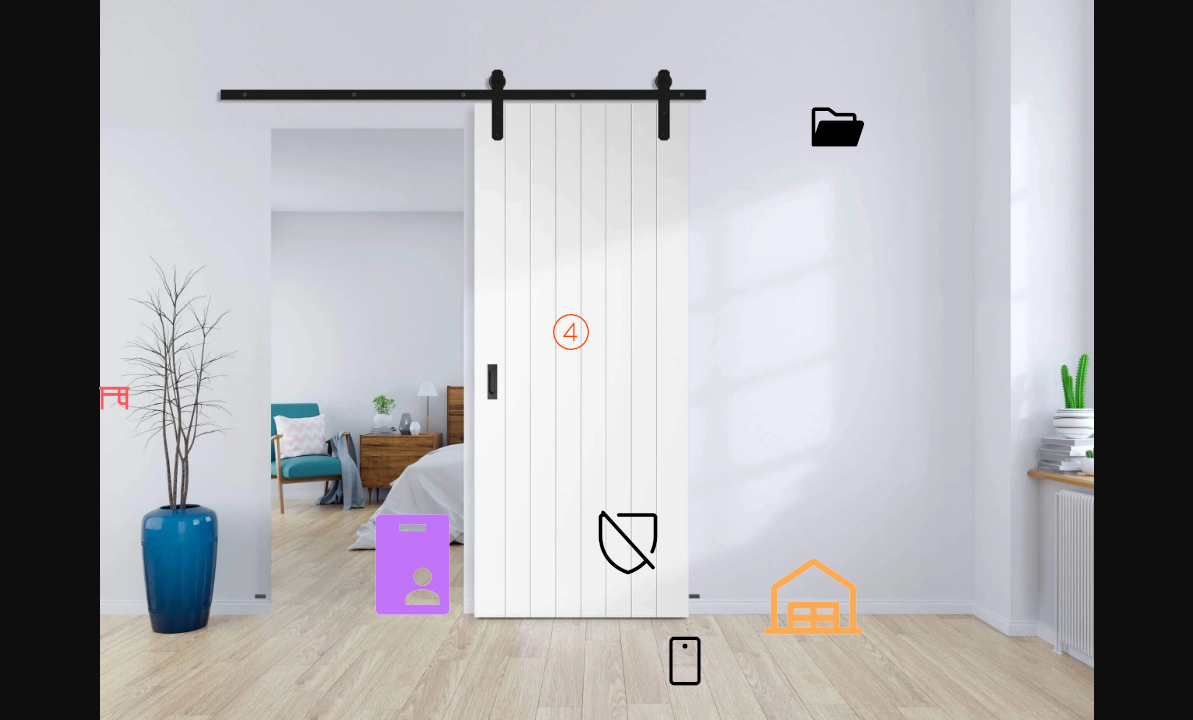  Describe the element at coordinates (412, 564) in the screenshot. I see `view your profile or identification details` at that location.